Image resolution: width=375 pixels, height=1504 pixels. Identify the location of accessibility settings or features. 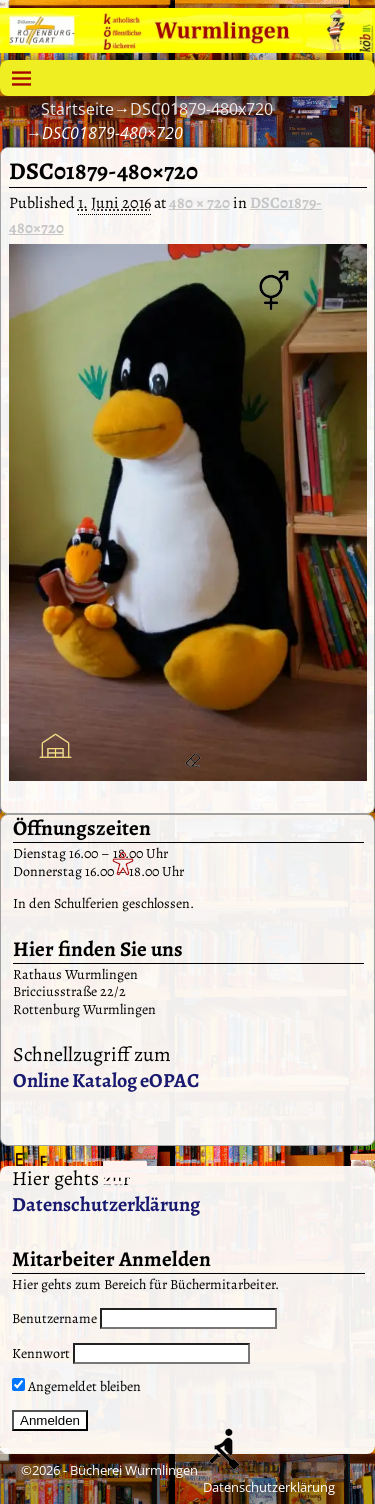
(123, 864).